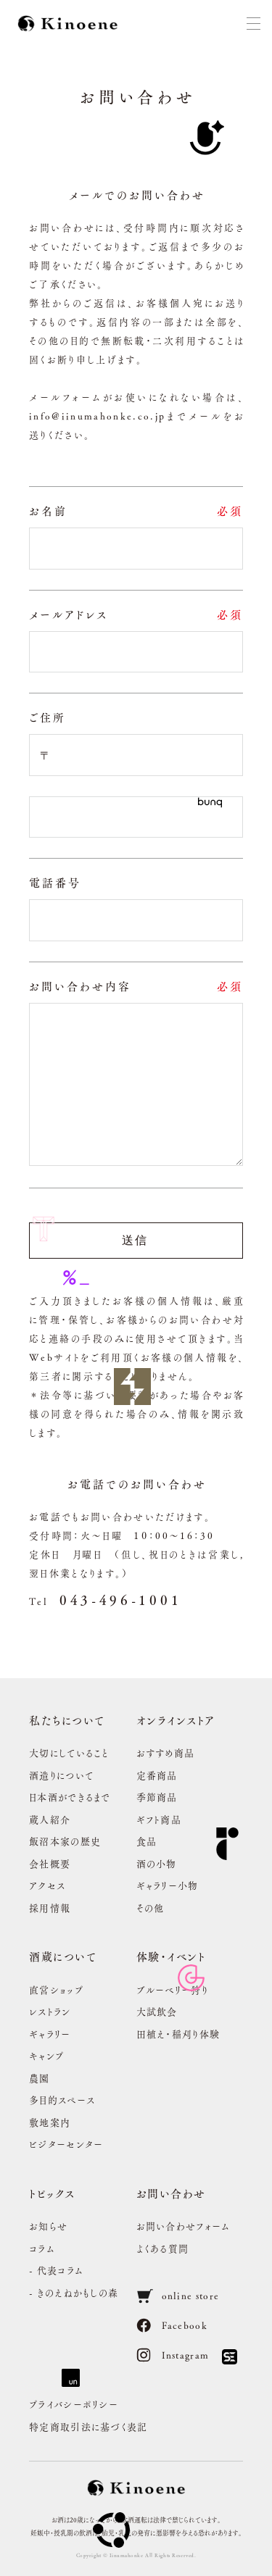  What do you see at coordinates (76, 1277) in the screenshot?
I see `zsh shell or terminal application` at bounding box center [76, 1277].